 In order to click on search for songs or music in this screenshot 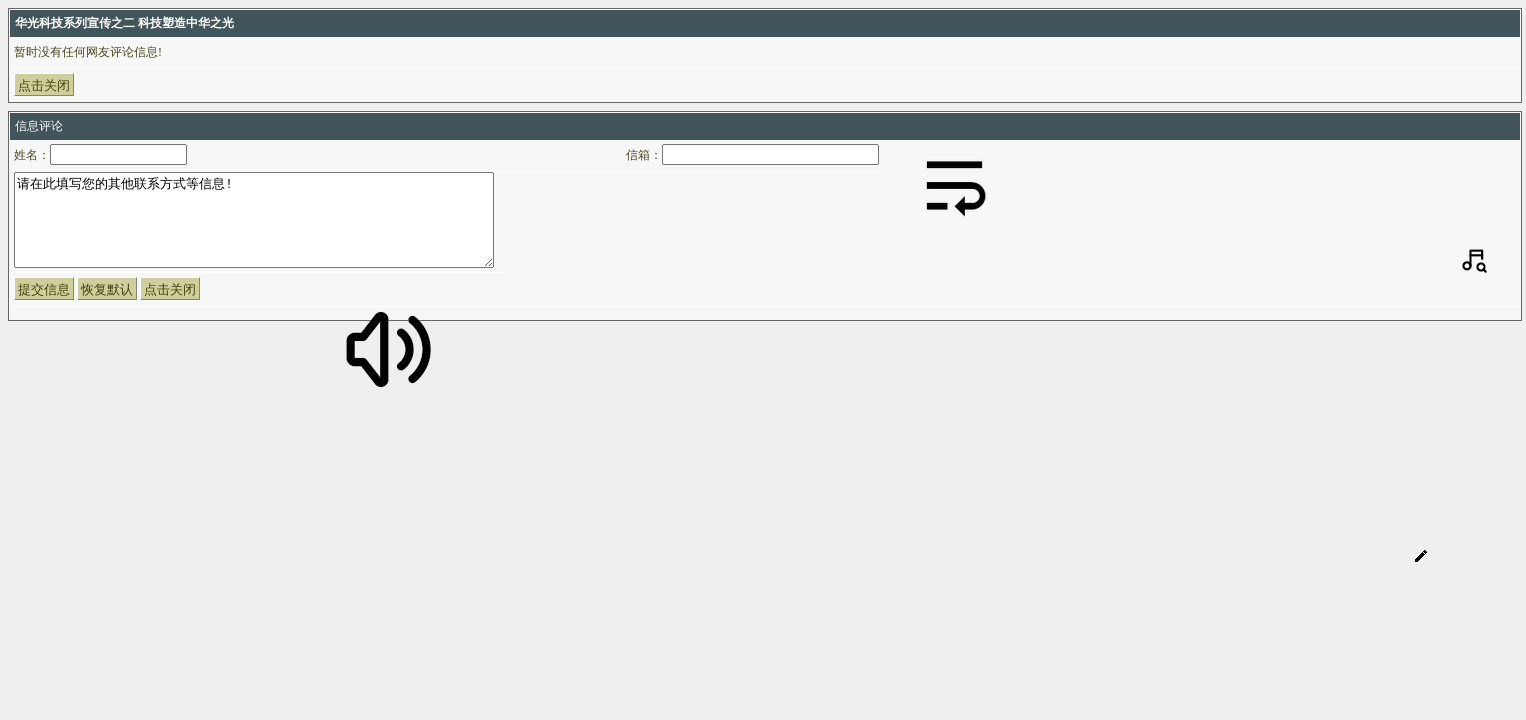, I will do `click(1474, 260)`.